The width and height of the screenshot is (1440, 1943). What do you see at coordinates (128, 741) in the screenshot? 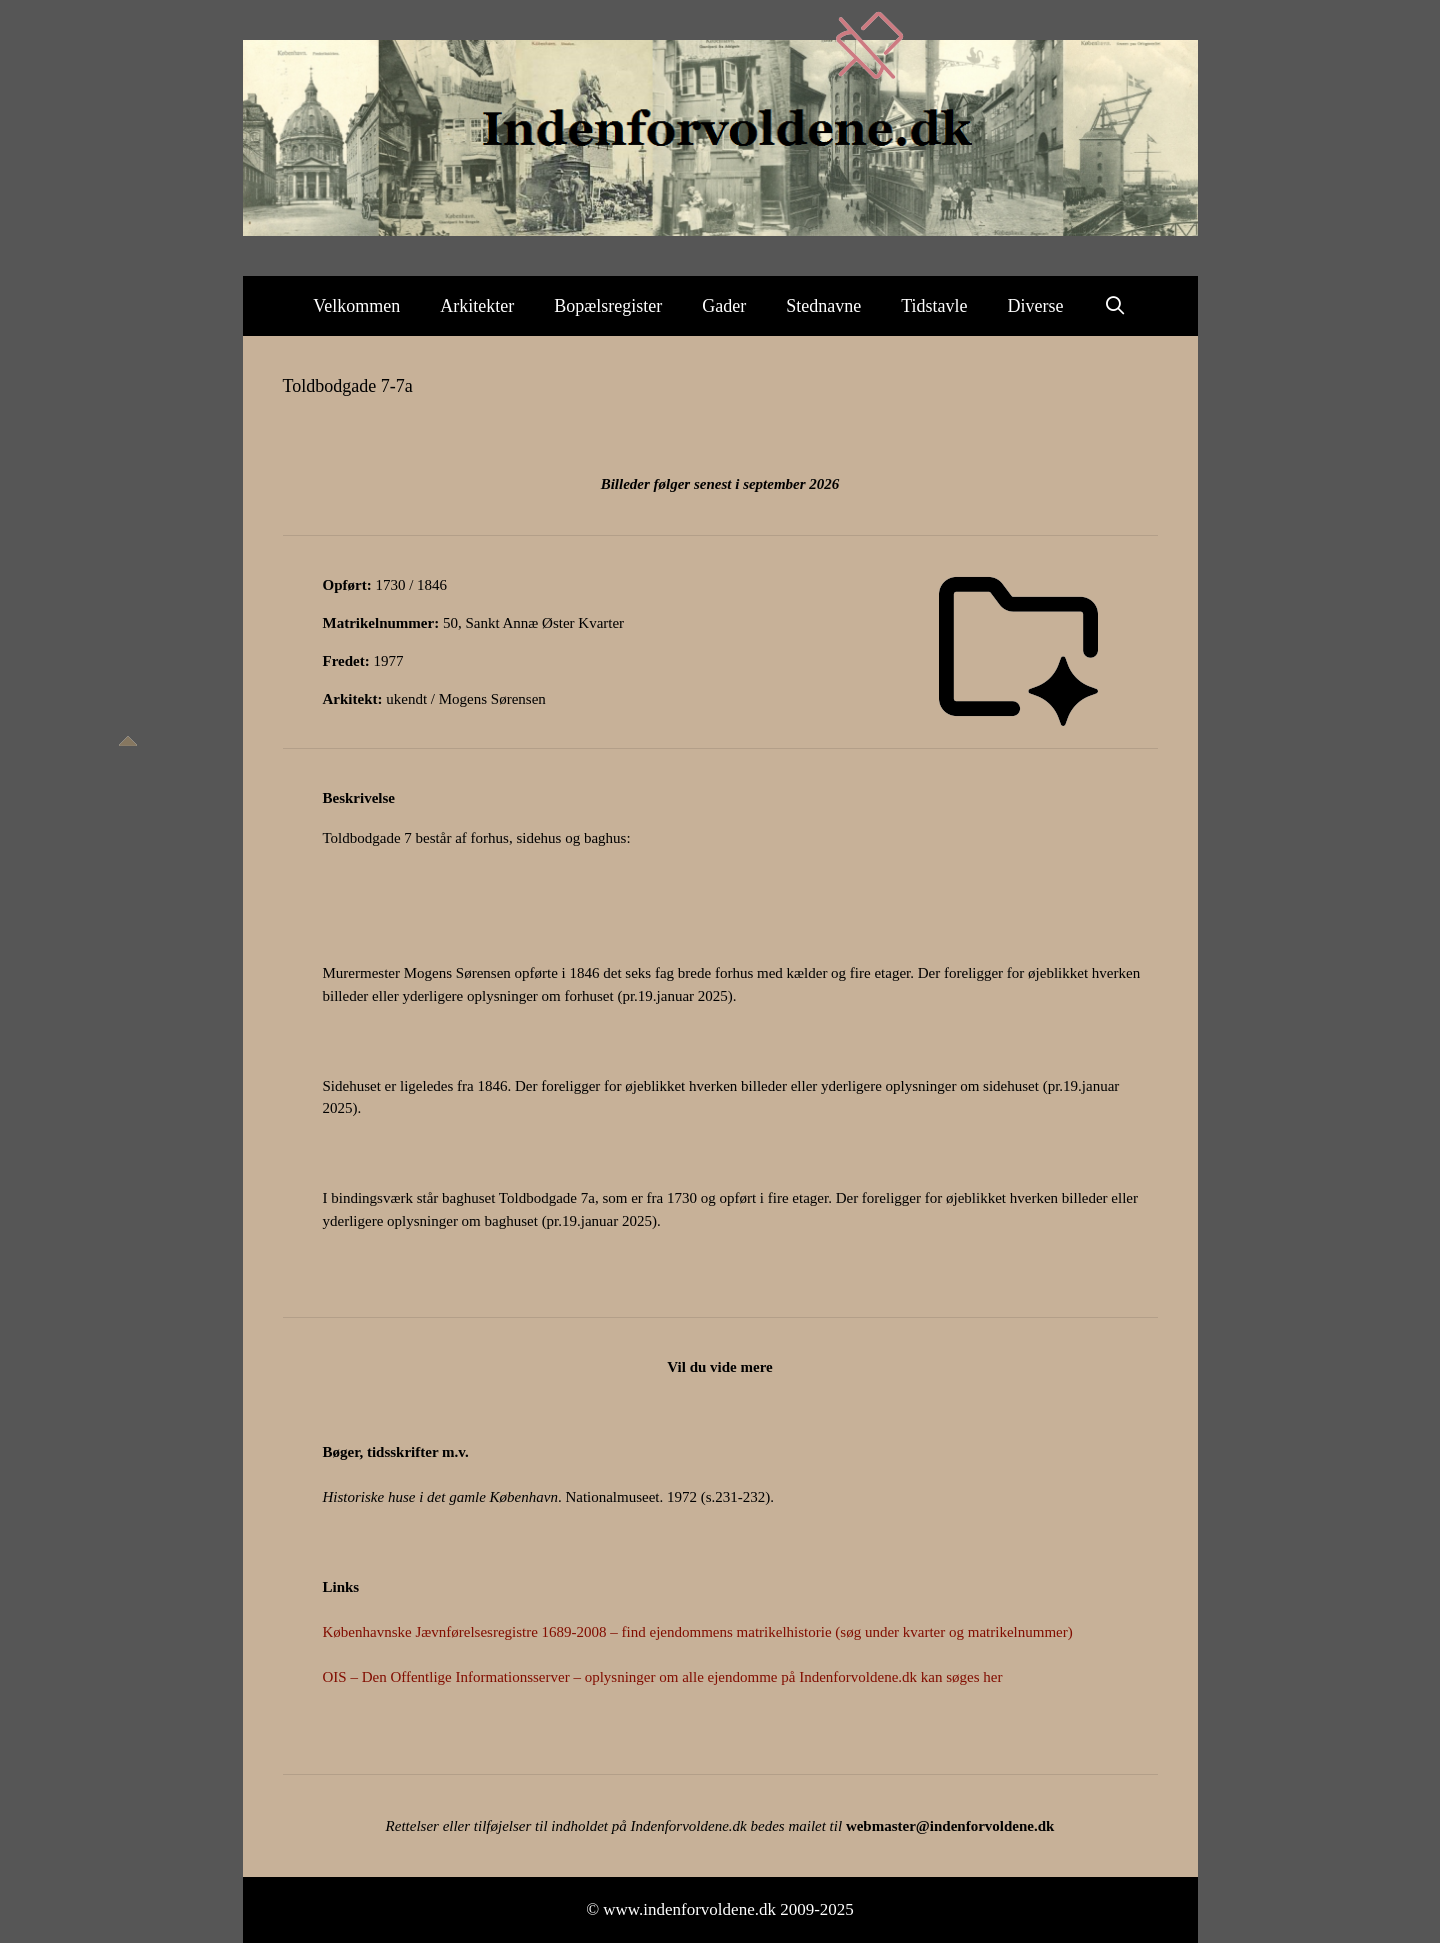
I see `collapse an expanded section` at bounding box center [128, 741].